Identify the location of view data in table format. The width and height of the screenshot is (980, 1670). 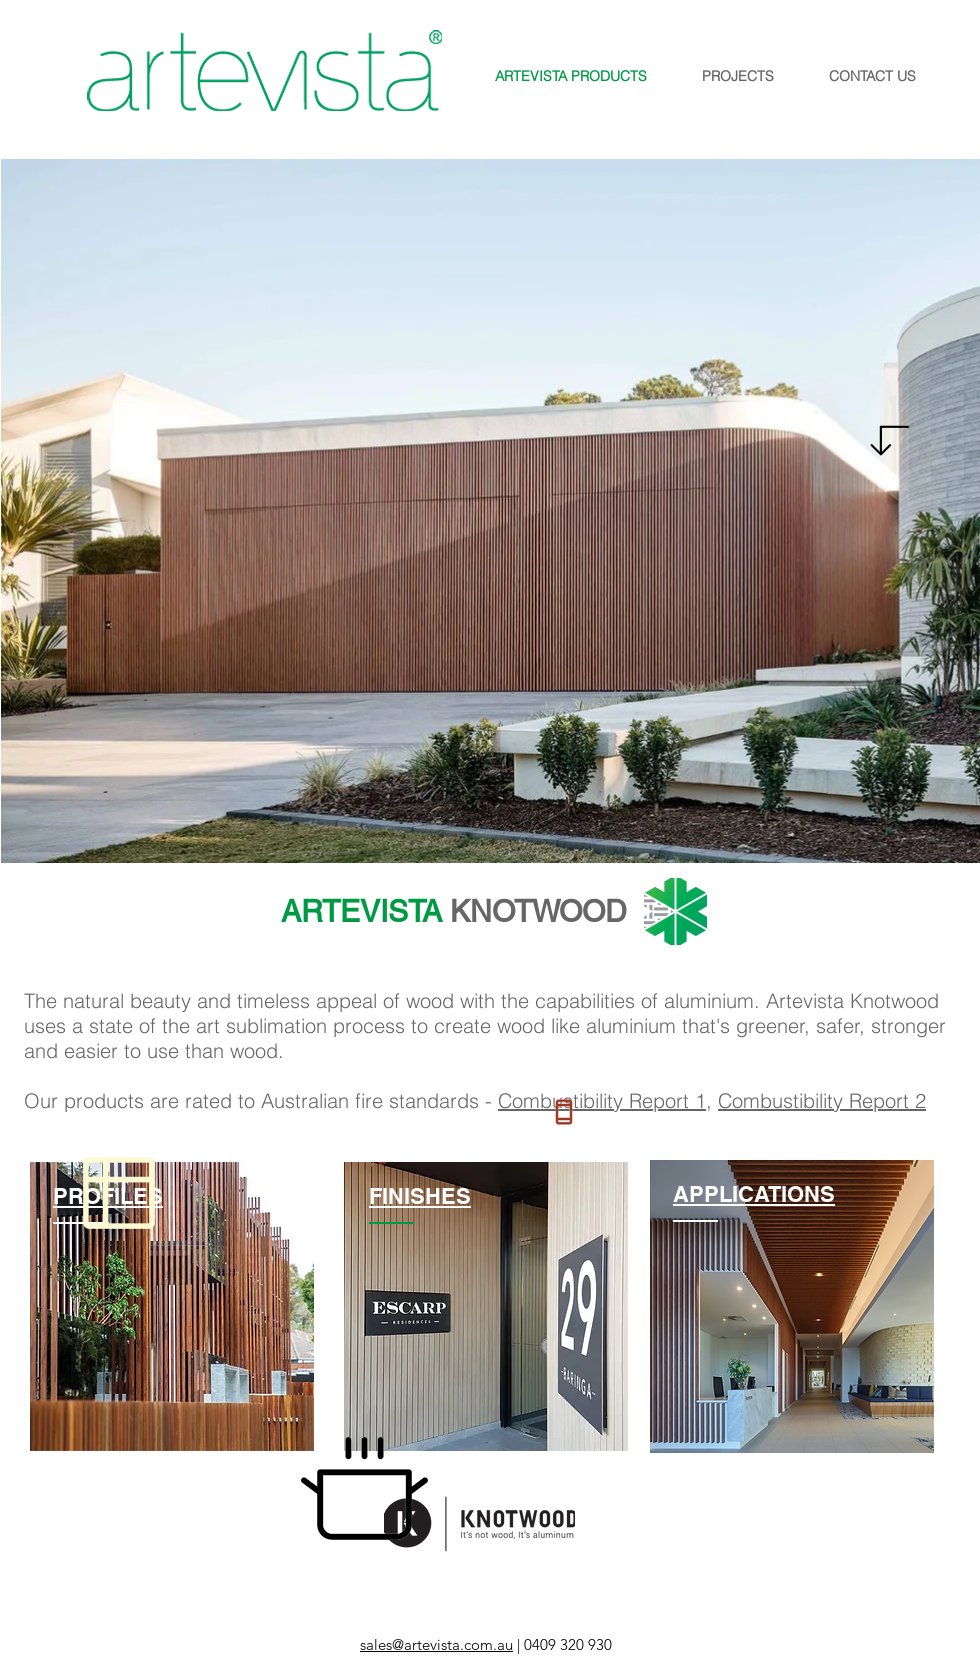
(119, 1193).